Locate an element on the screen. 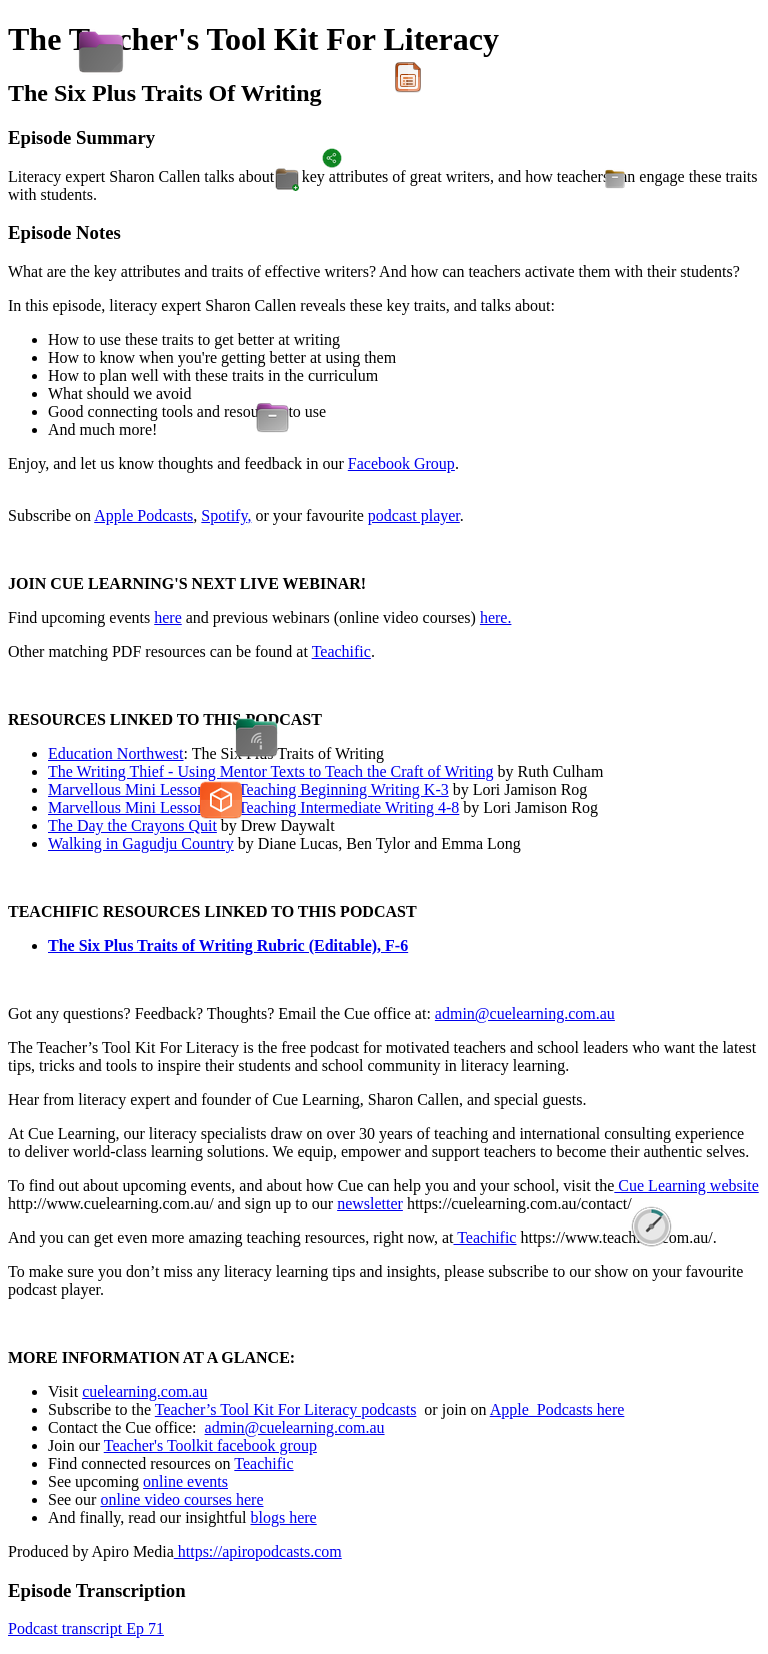  open the file manager is located at coordinates (272, 417).